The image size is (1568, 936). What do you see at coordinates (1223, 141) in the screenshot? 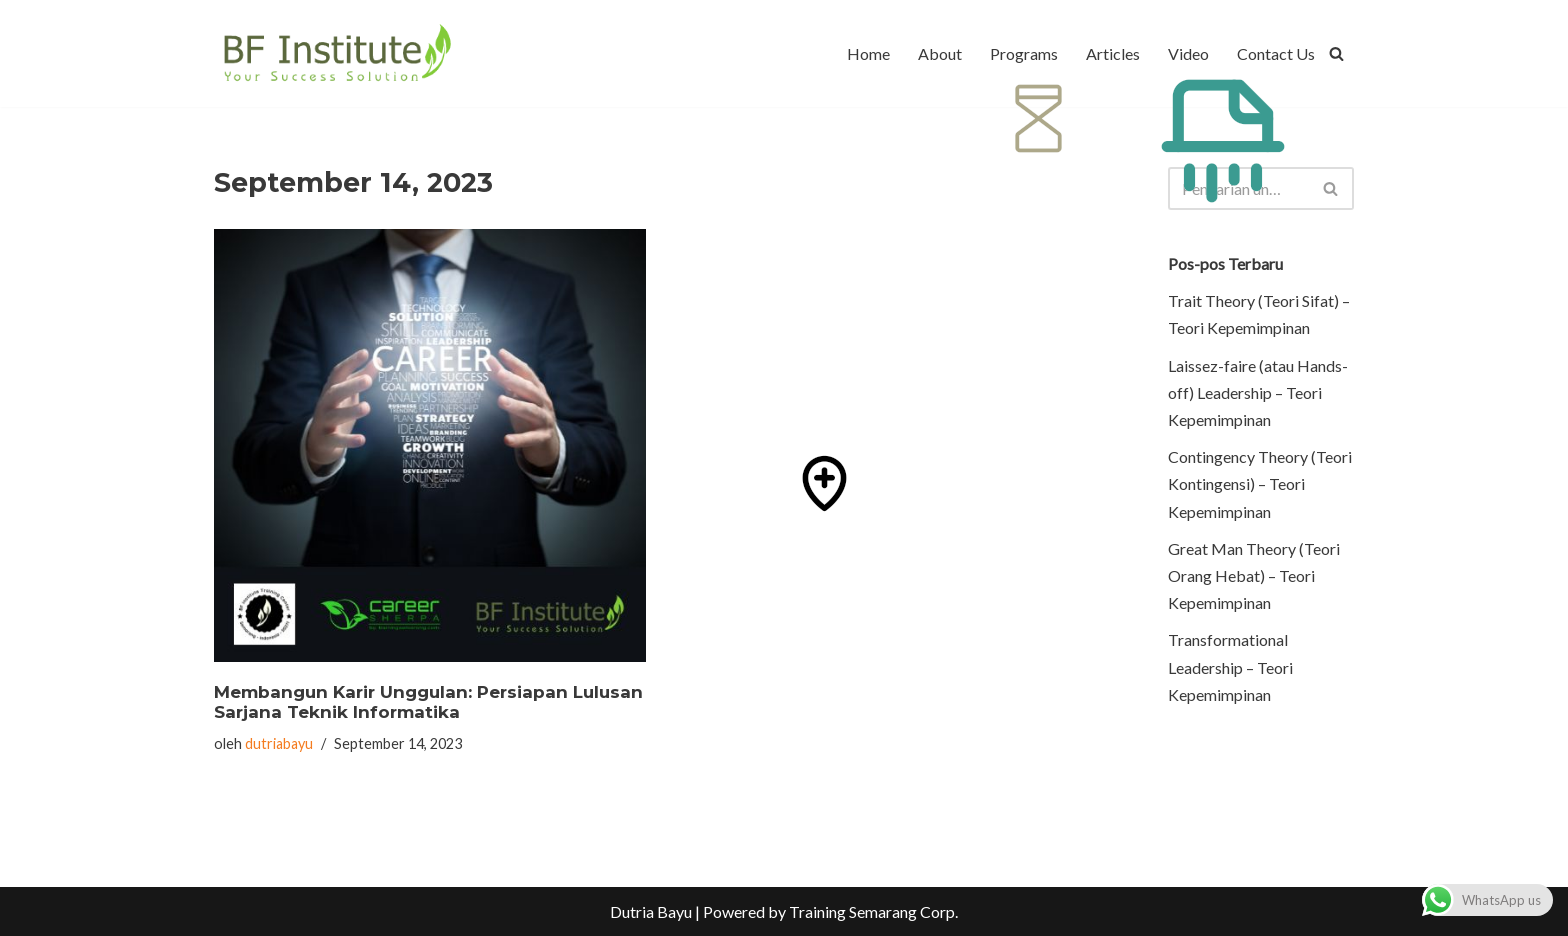
I see `permanently delete a document` at bounding box center [1223, 141].